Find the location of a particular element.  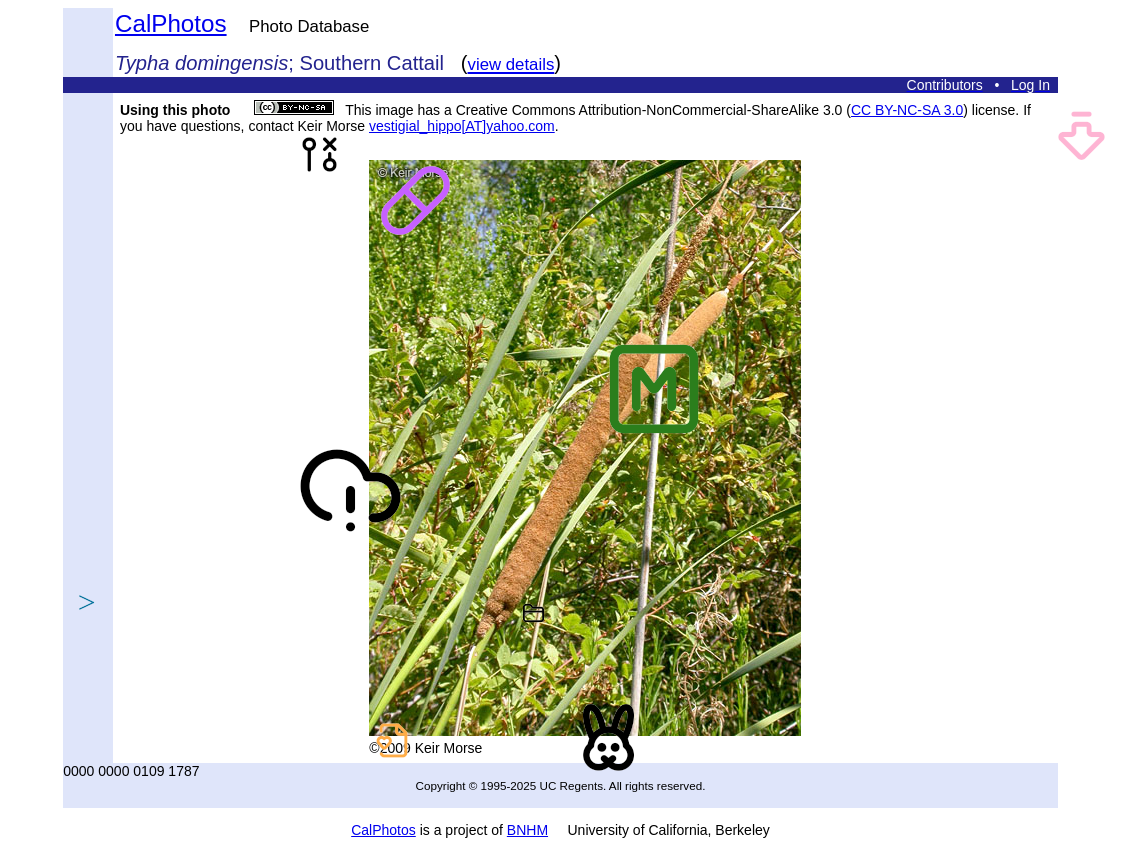

cloud service warning or error is located at coordinates (350, 490).